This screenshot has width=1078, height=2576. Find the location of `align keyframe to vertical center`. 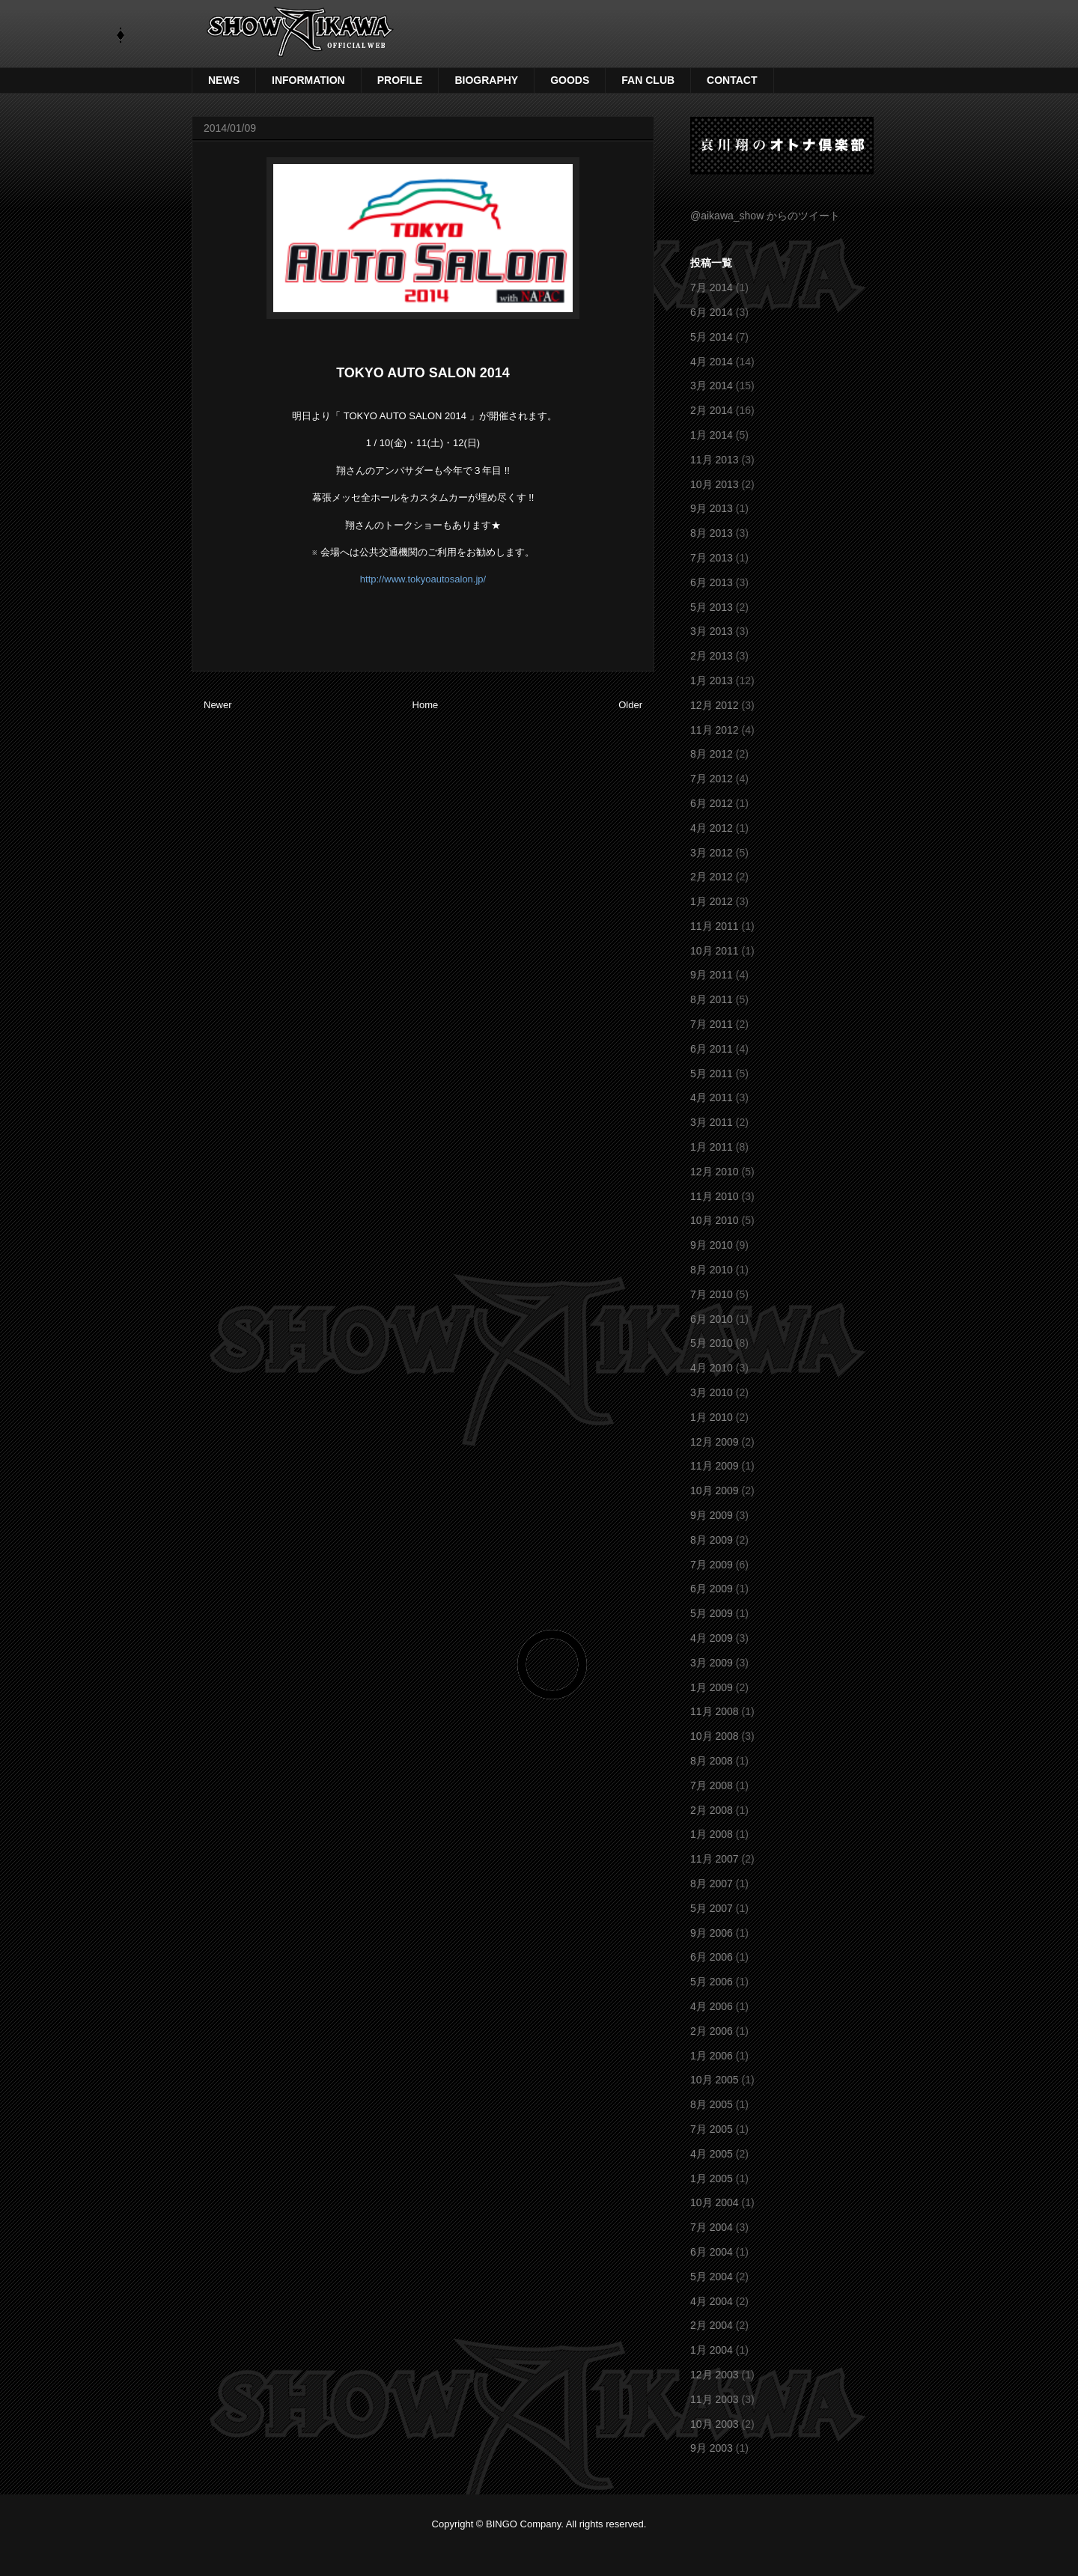

align keyframe to vertical center is located at coordinates (121, 35).